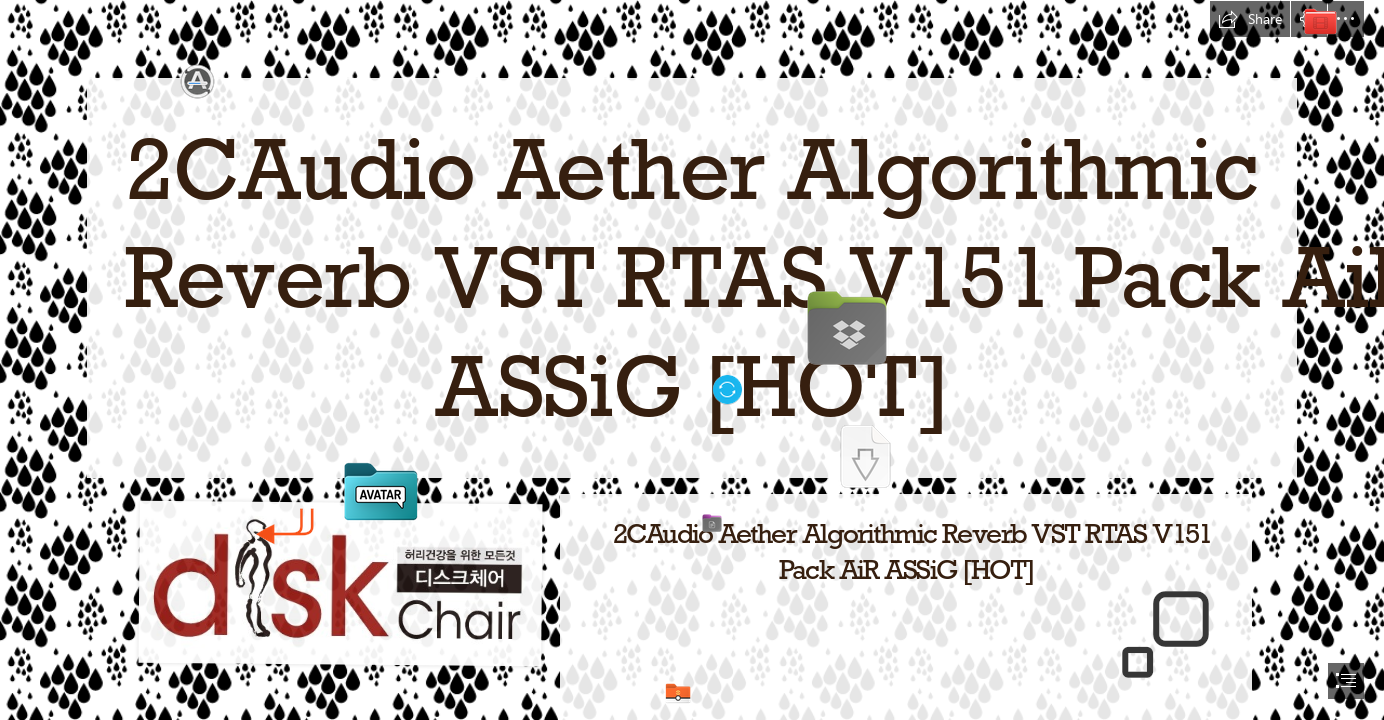  I want to click on open your dropbox folder, so click(847, 328).